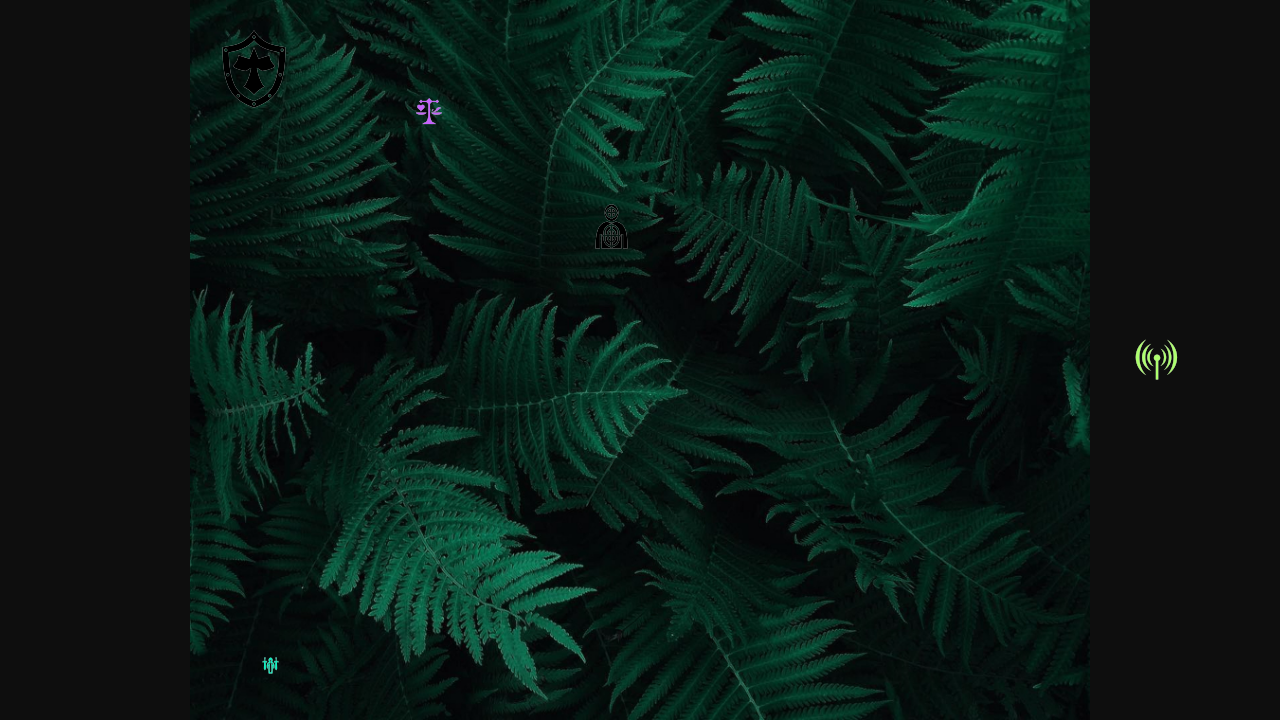  Describe the element at coordinates (270, 665) in the screenshot. I see `select a knight or warrior character class` at that location.